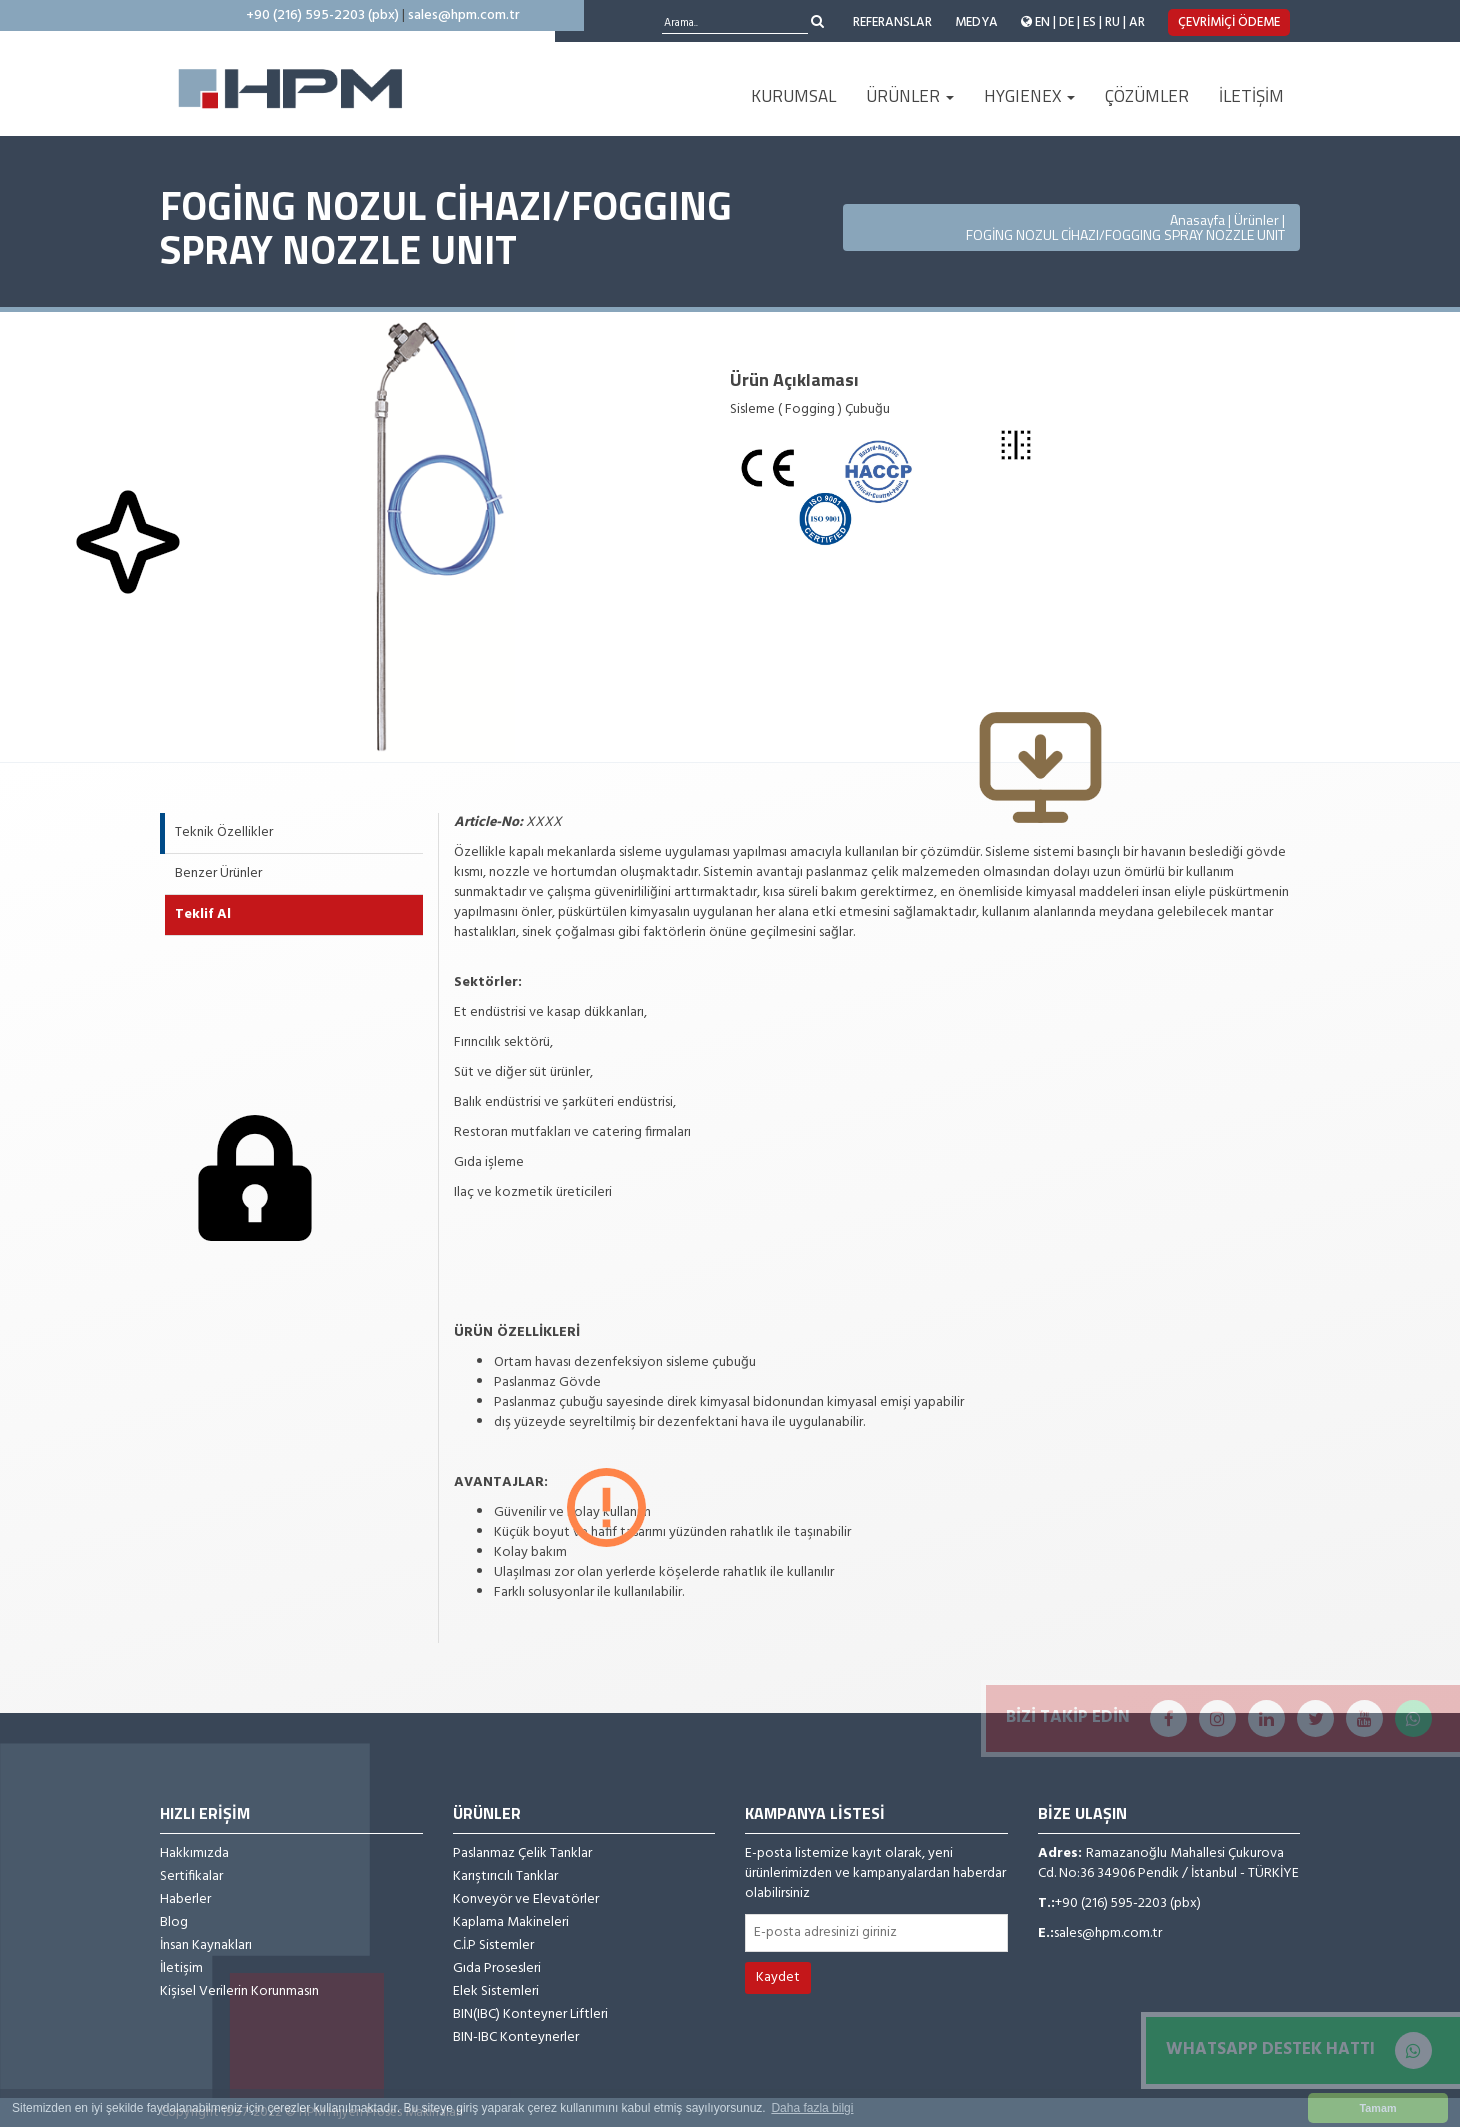  What do you see at coordinates (255, 1178) in the screenshot?
I see `indicates a locked or secured item` at bounding box center [255, 1178].